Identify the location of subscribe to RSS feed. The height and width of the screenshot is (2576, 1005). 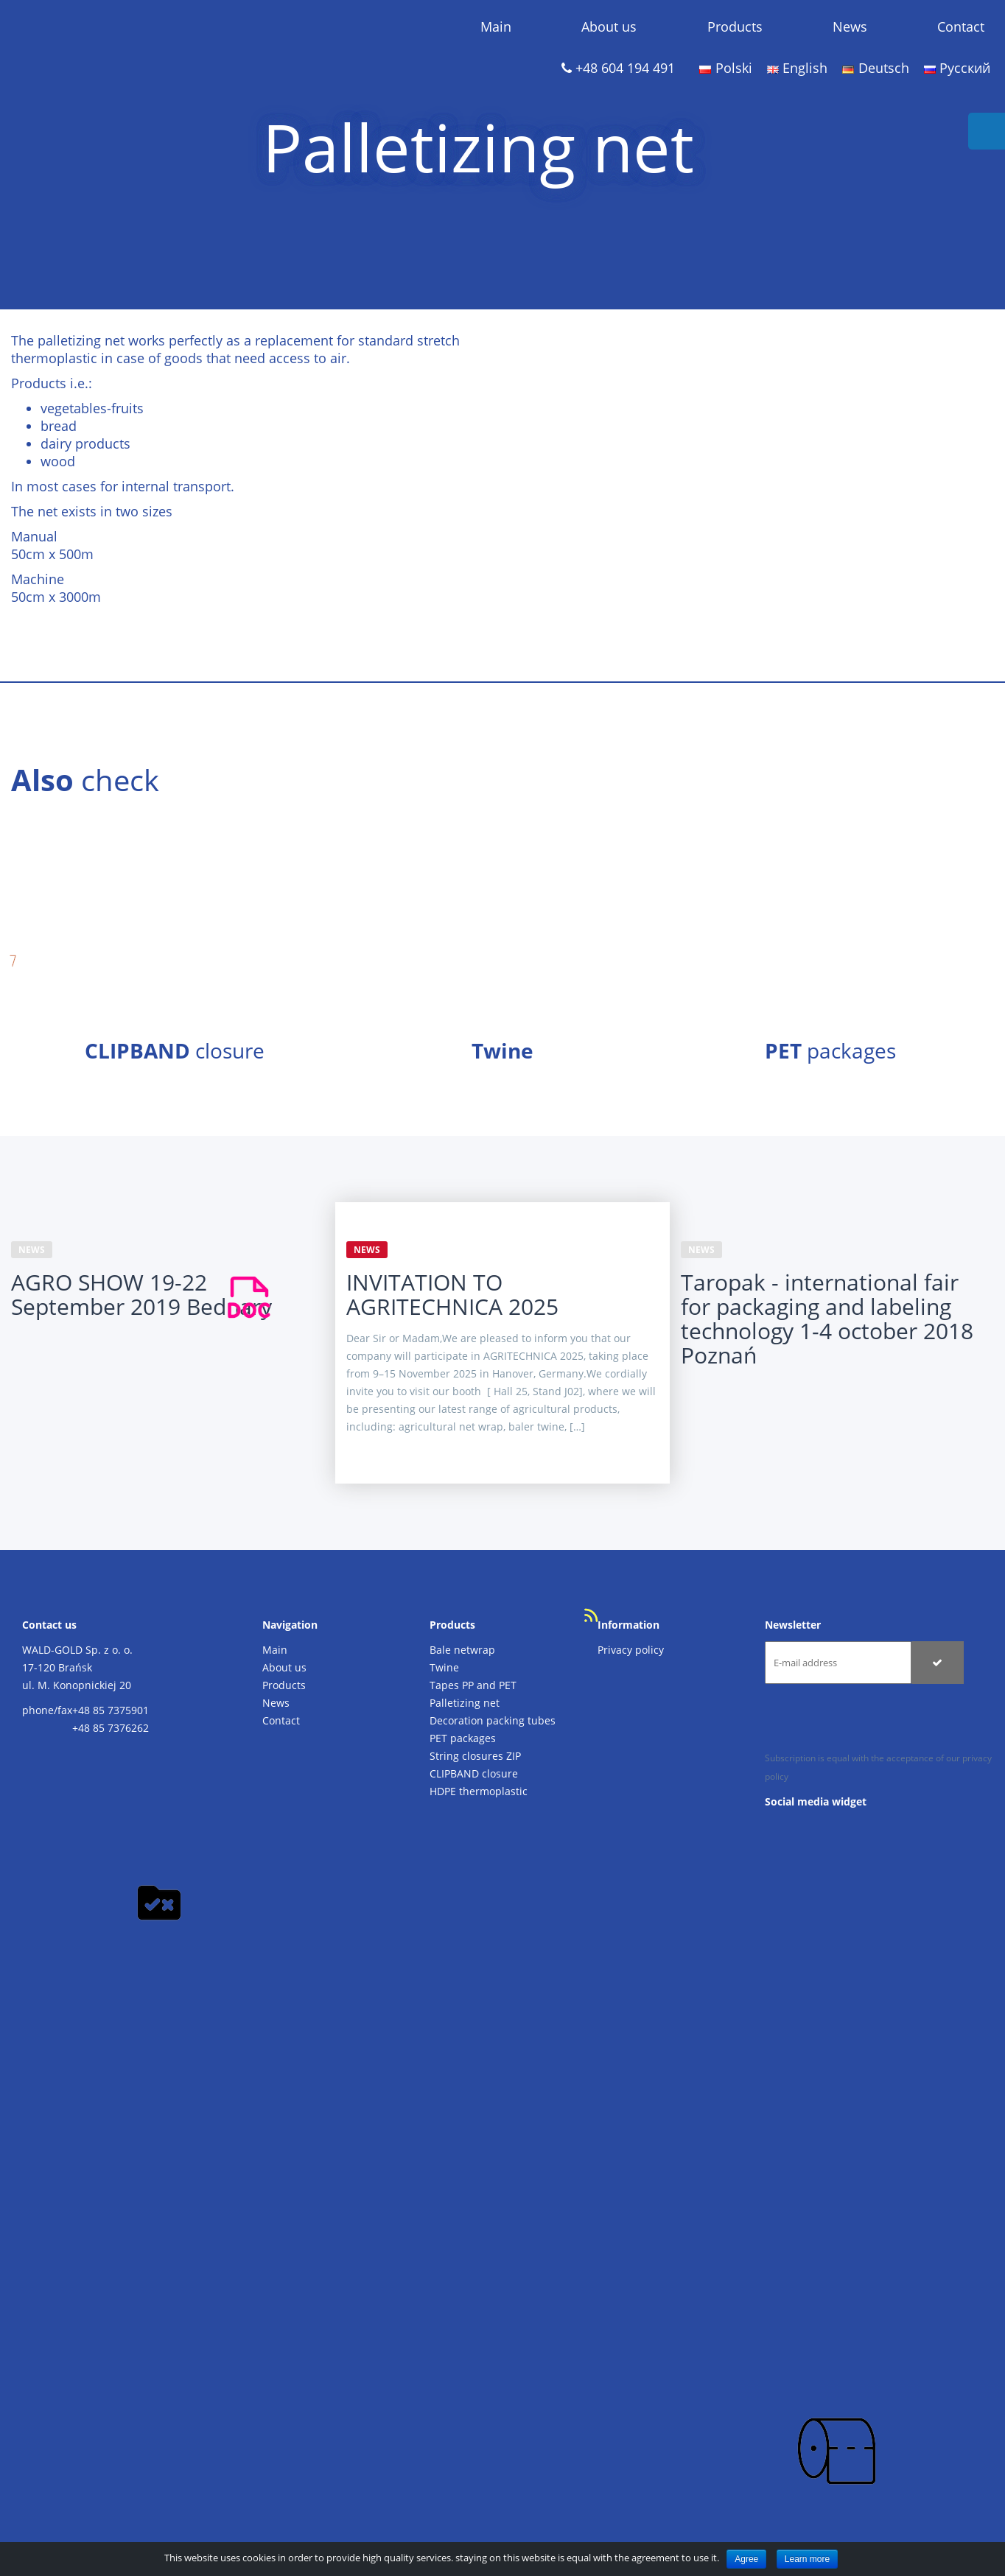
(590, 1616).